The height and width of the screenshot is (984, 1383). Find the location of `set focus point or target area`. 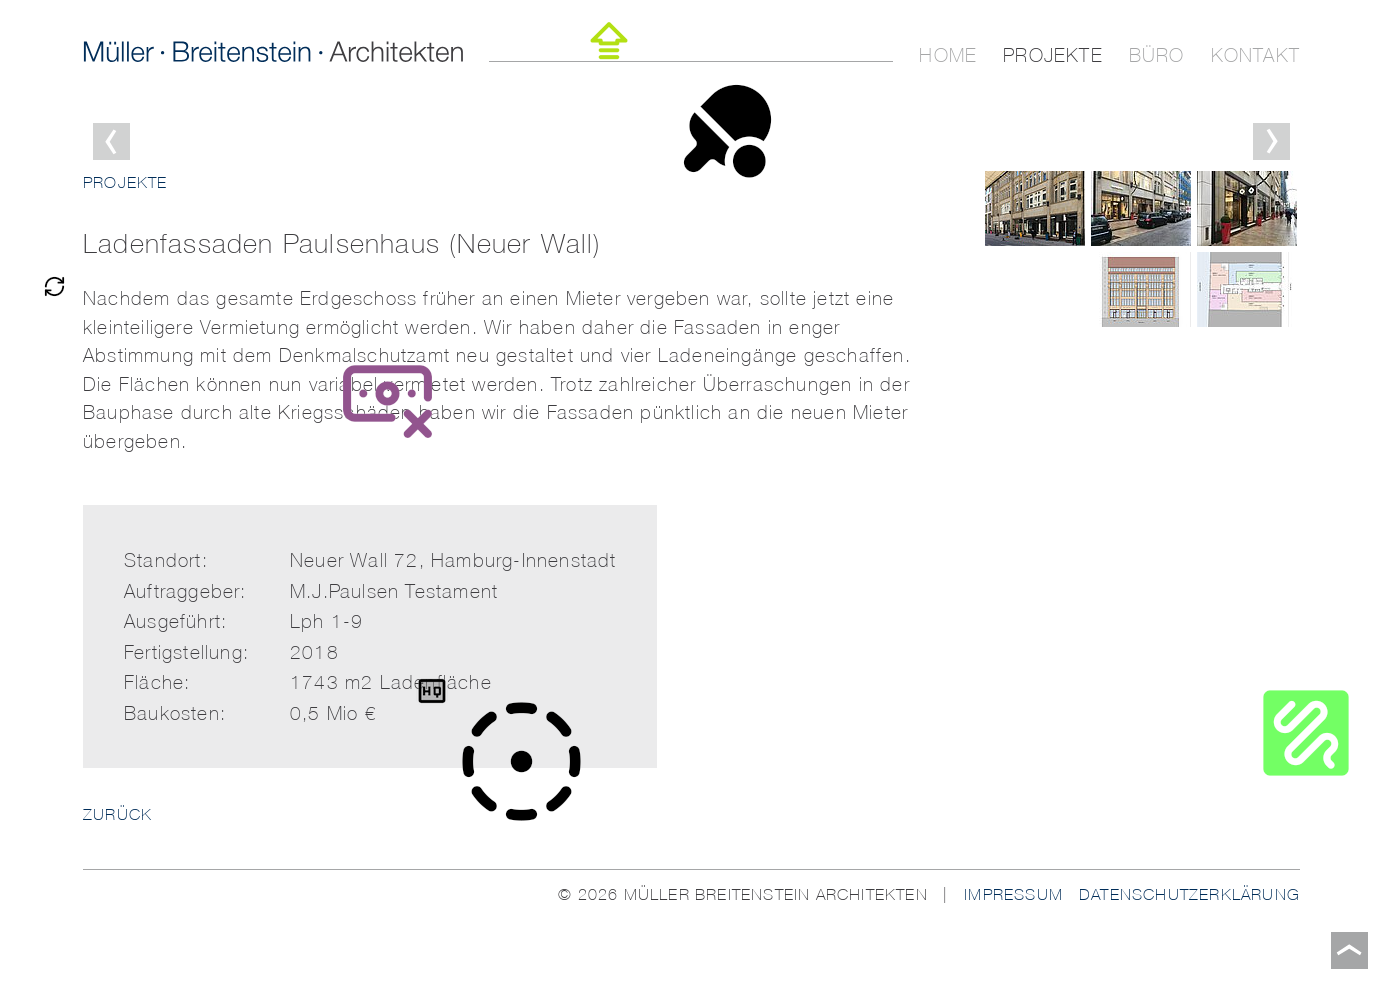

set focus point or target area is located at coordinates (521, 761).